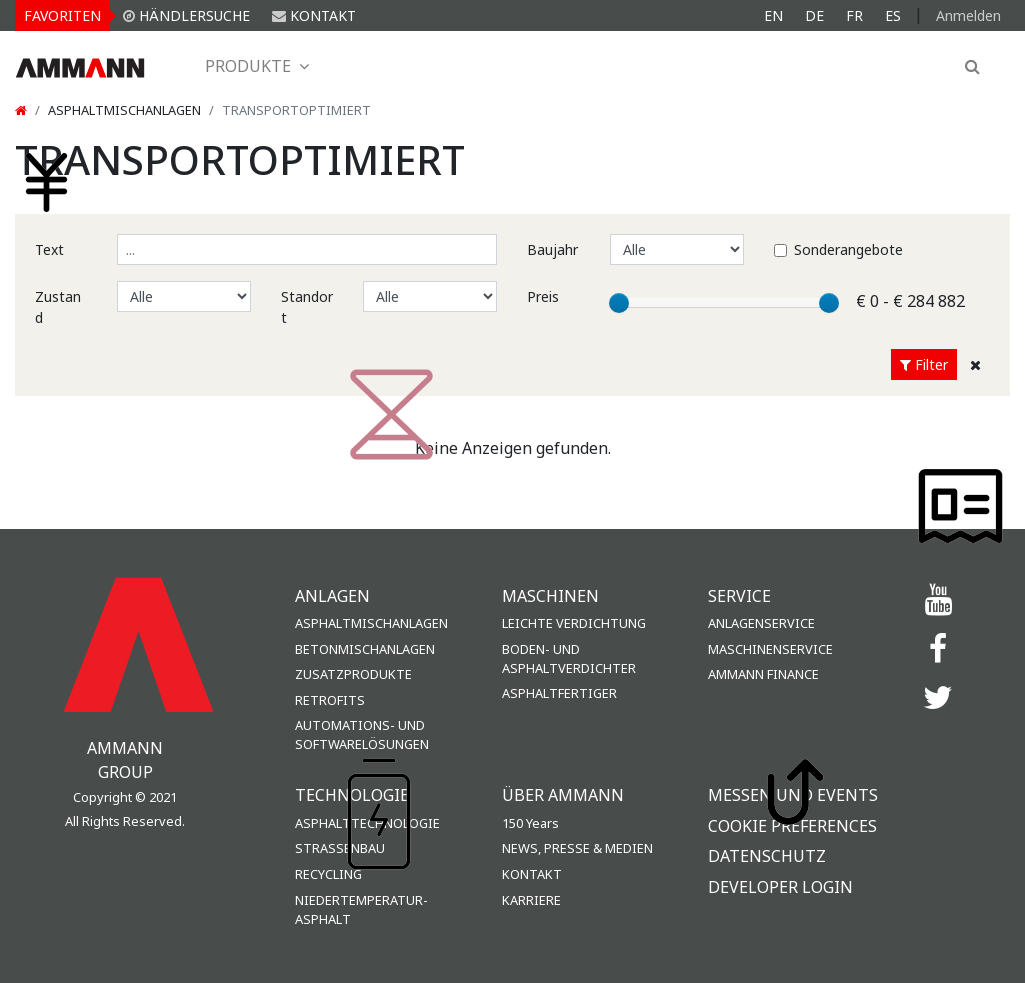  I want to click on view prices in japanese yen, so click(46, 182).